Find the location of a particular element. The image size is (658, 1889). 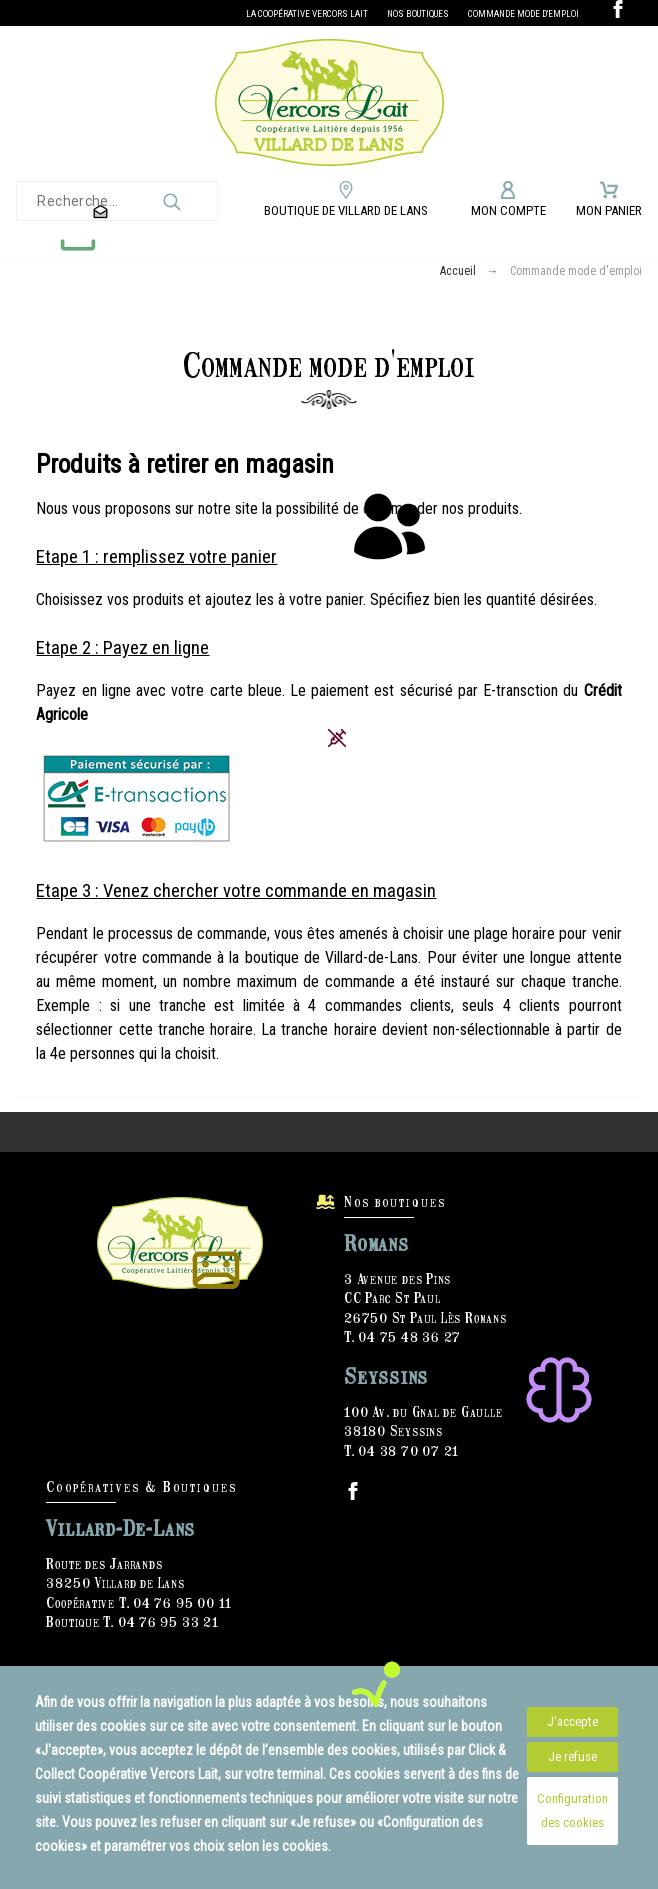

indicates a bounce or rebound animation to the right is located at coordinates (376, 1683).